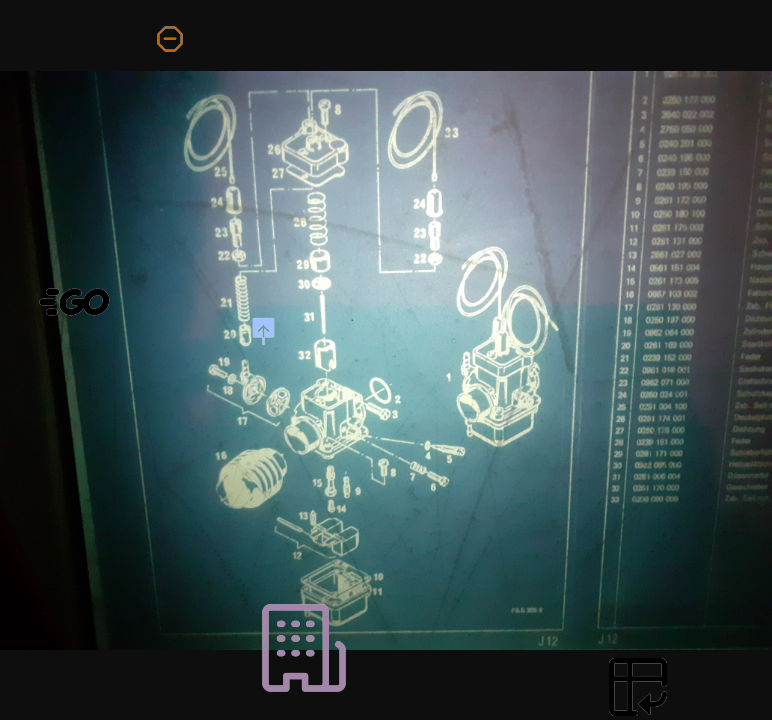 This screenshot has width=772, height=720. What do you see at coordinates (263, 331) in the screenshot?
I see `upload or push content to a server` at bounding box center [263, 331].